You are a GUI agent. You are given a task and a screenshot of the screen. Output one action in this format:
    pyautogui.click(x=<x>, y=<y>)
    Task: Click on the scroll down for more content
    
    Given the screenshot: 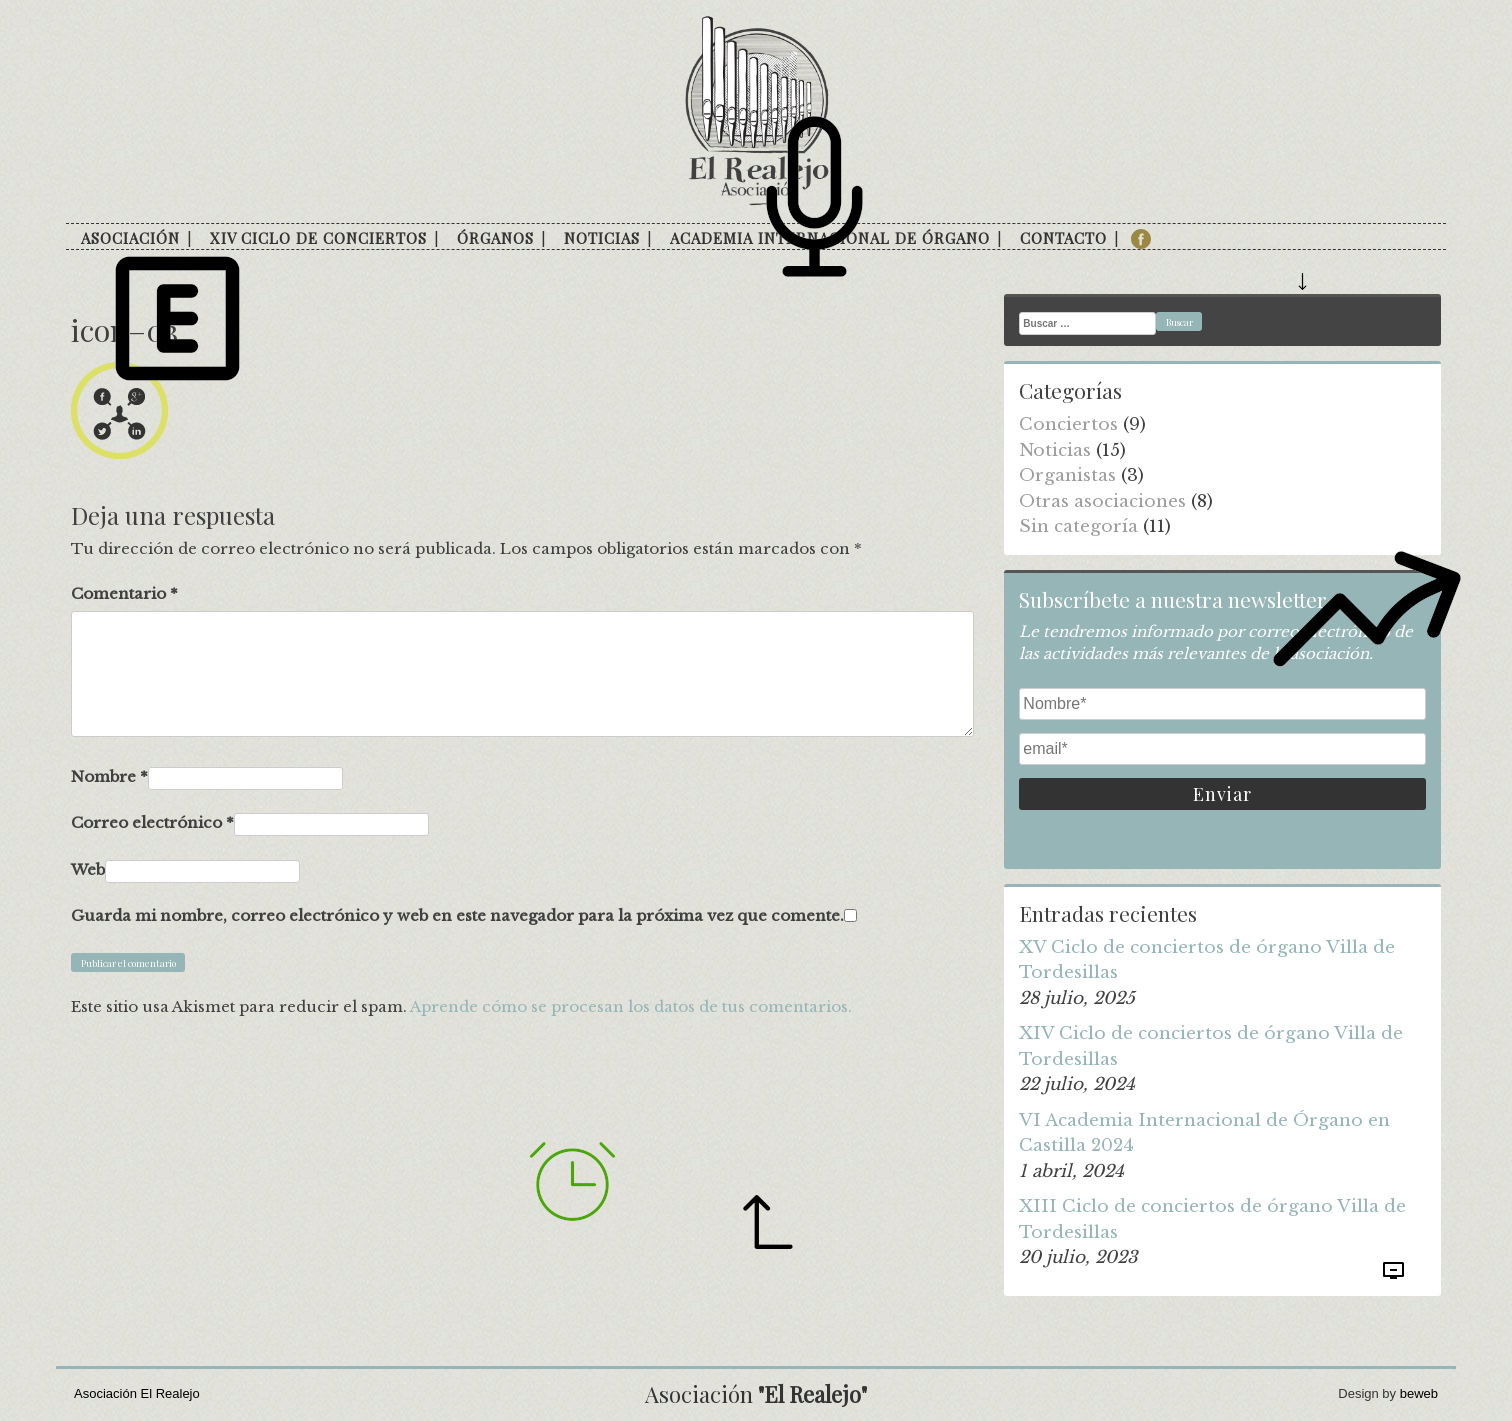 What is the action you would take?
    pyautogui.click(x=1302, y=281)
    